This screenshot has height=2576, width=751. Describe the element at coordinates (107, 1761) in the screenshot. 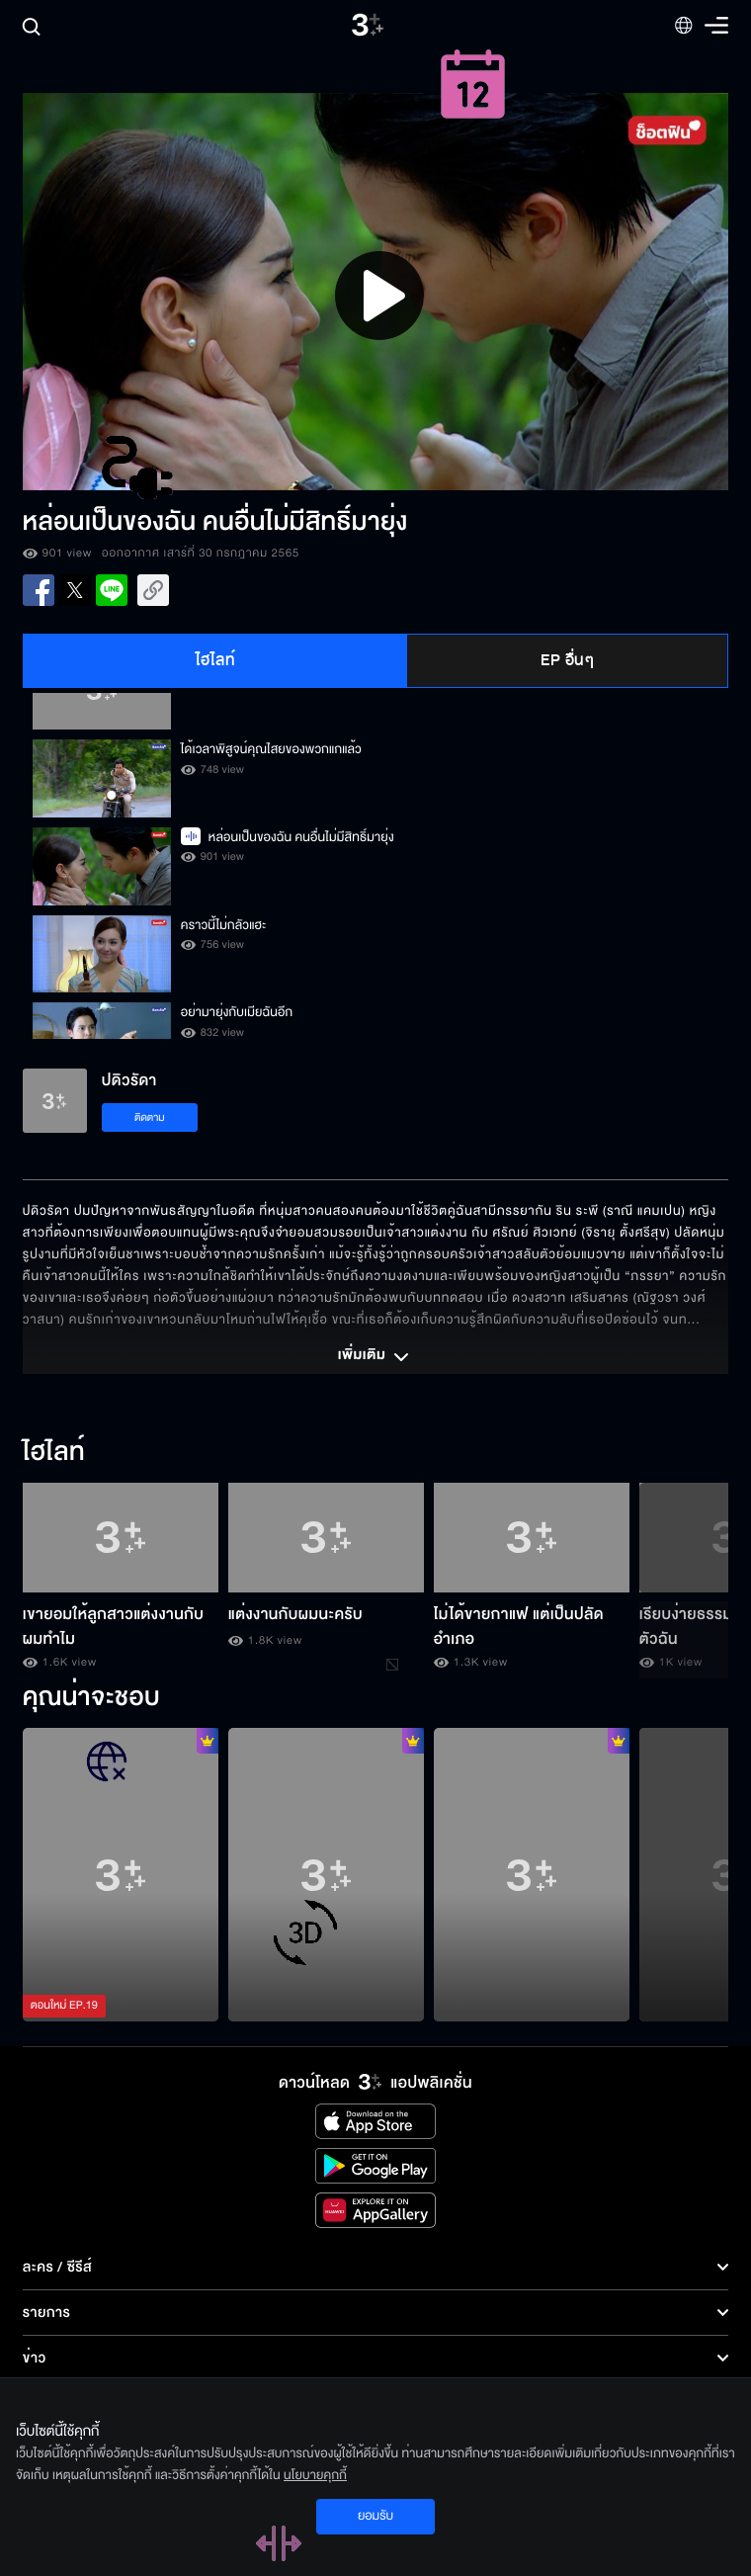

I see `disable internet or web access` at that location.